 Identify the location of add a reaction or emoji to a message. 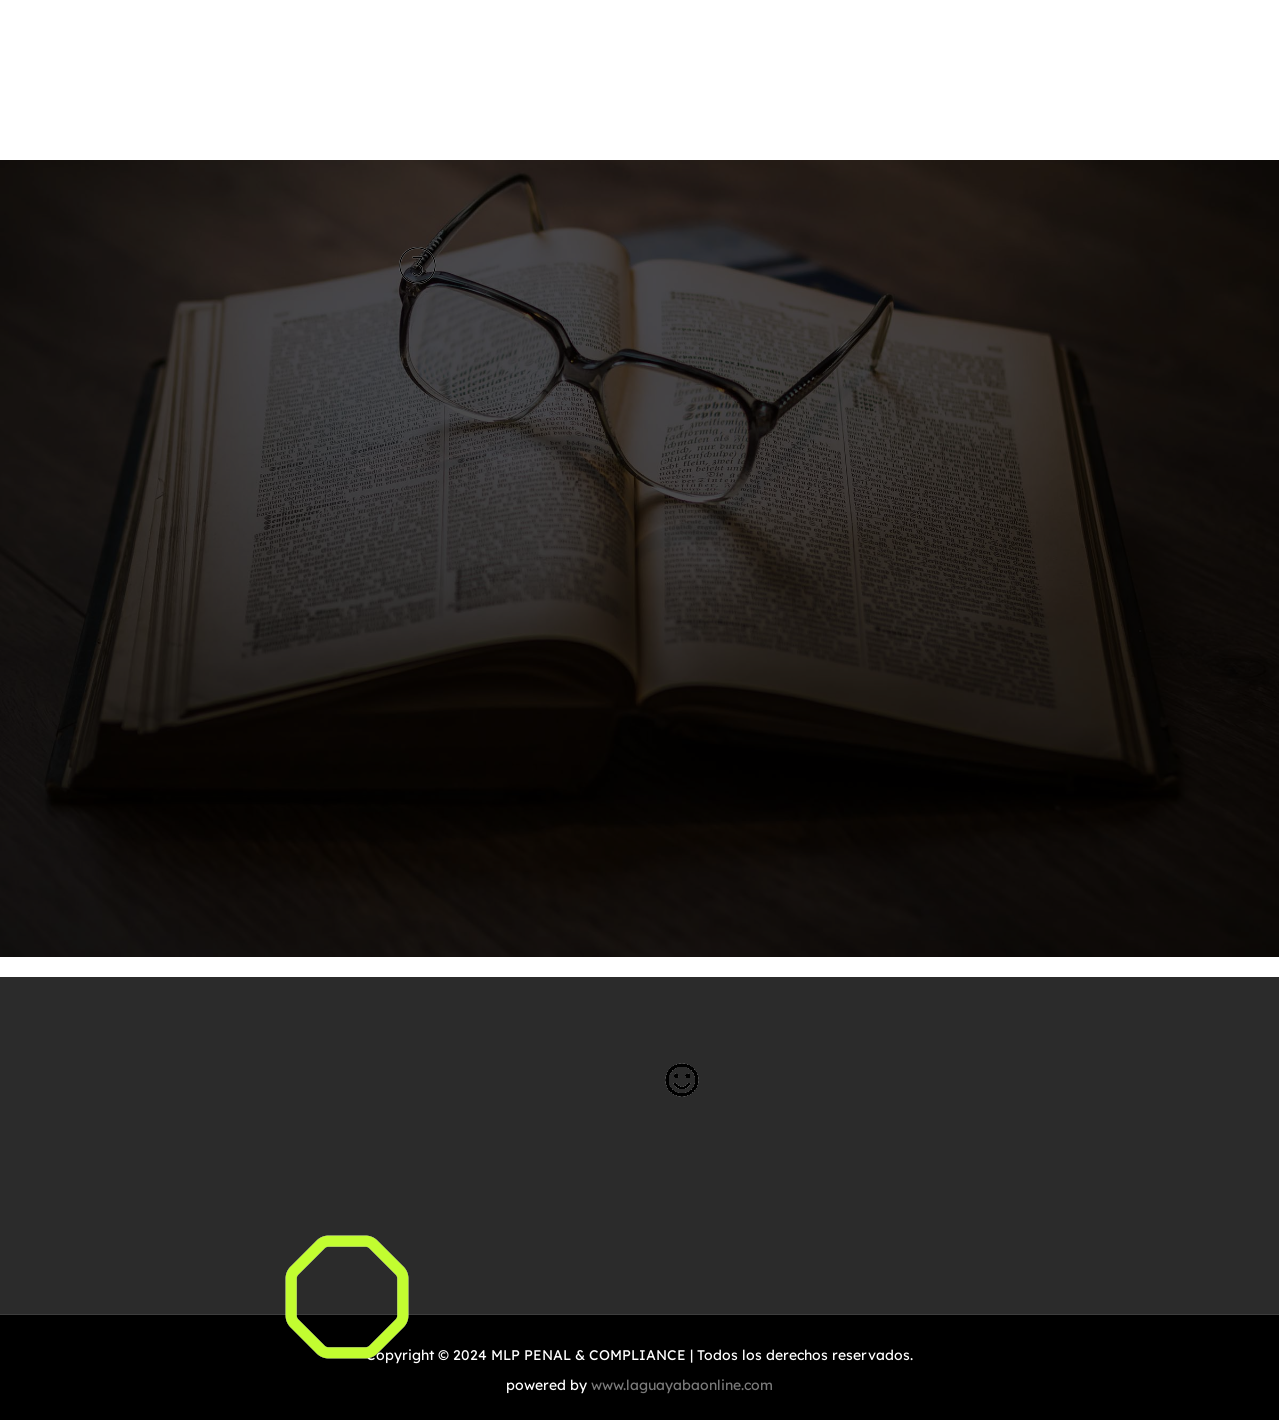
(682, 1080).